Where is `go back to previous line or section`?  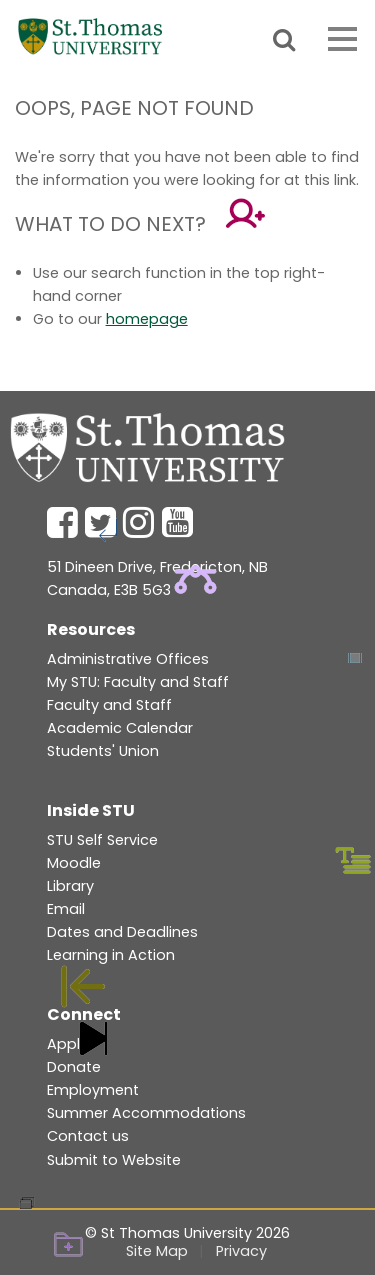 go back to previous line or section is located at coordinates (109, 530).